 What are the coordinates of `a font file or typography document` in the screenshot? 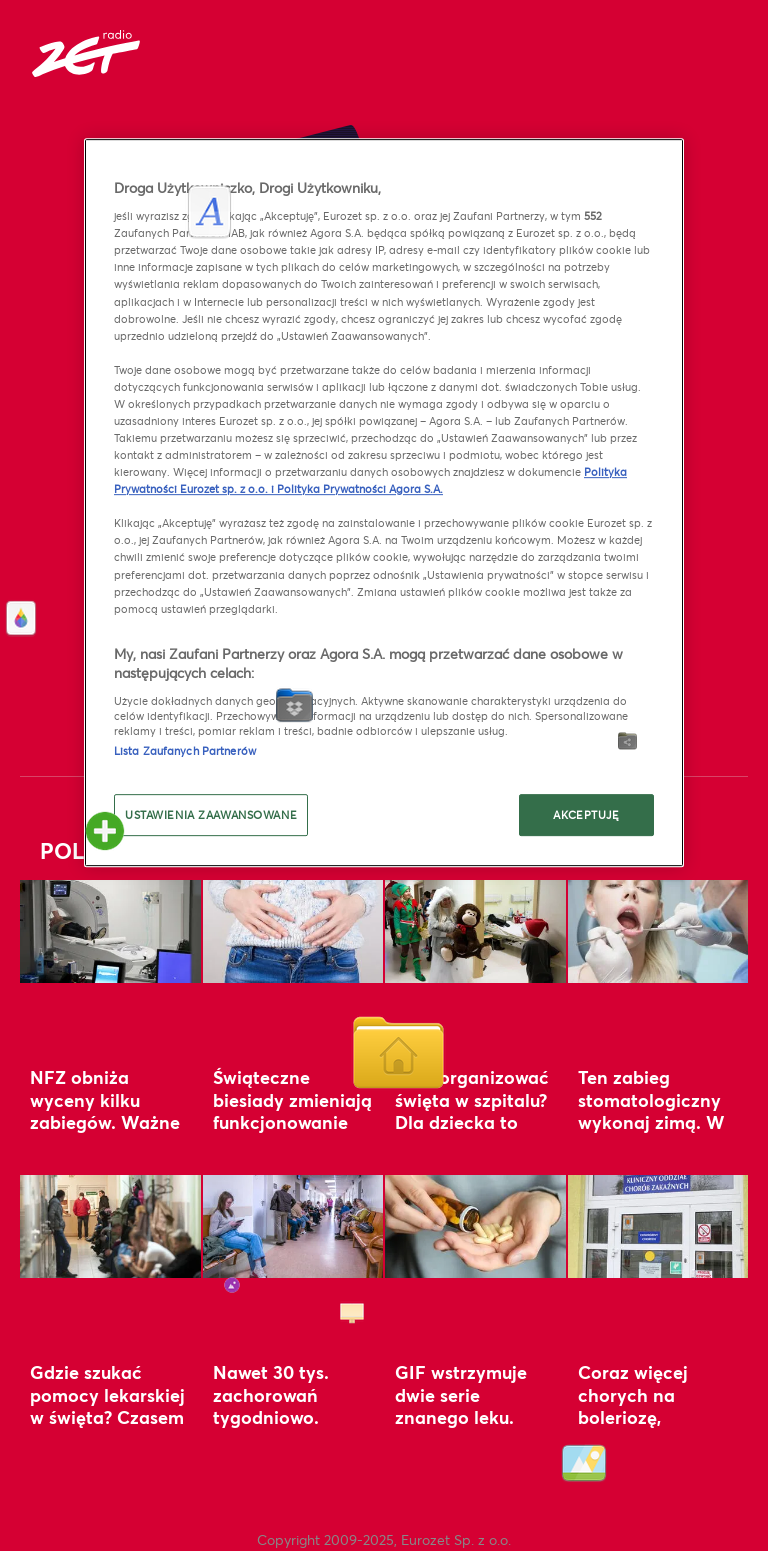 It's located at (209, 211).